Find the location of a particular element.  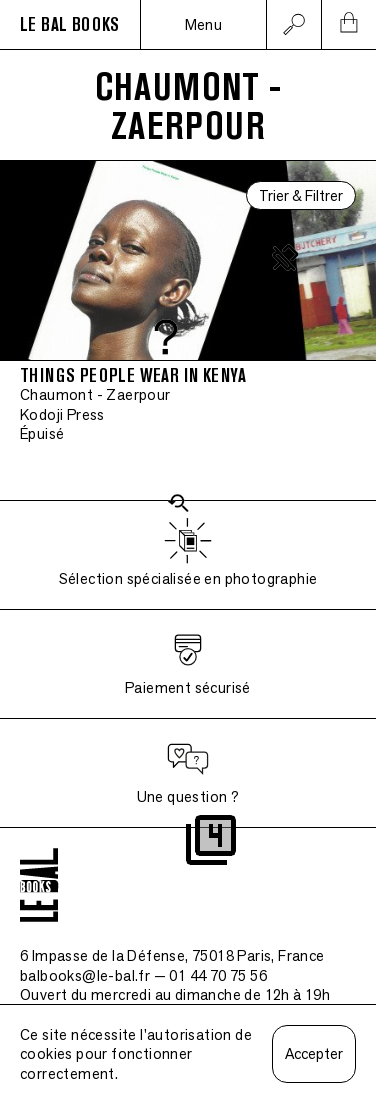

redo or retry a search is located at coordinates (178, 503).